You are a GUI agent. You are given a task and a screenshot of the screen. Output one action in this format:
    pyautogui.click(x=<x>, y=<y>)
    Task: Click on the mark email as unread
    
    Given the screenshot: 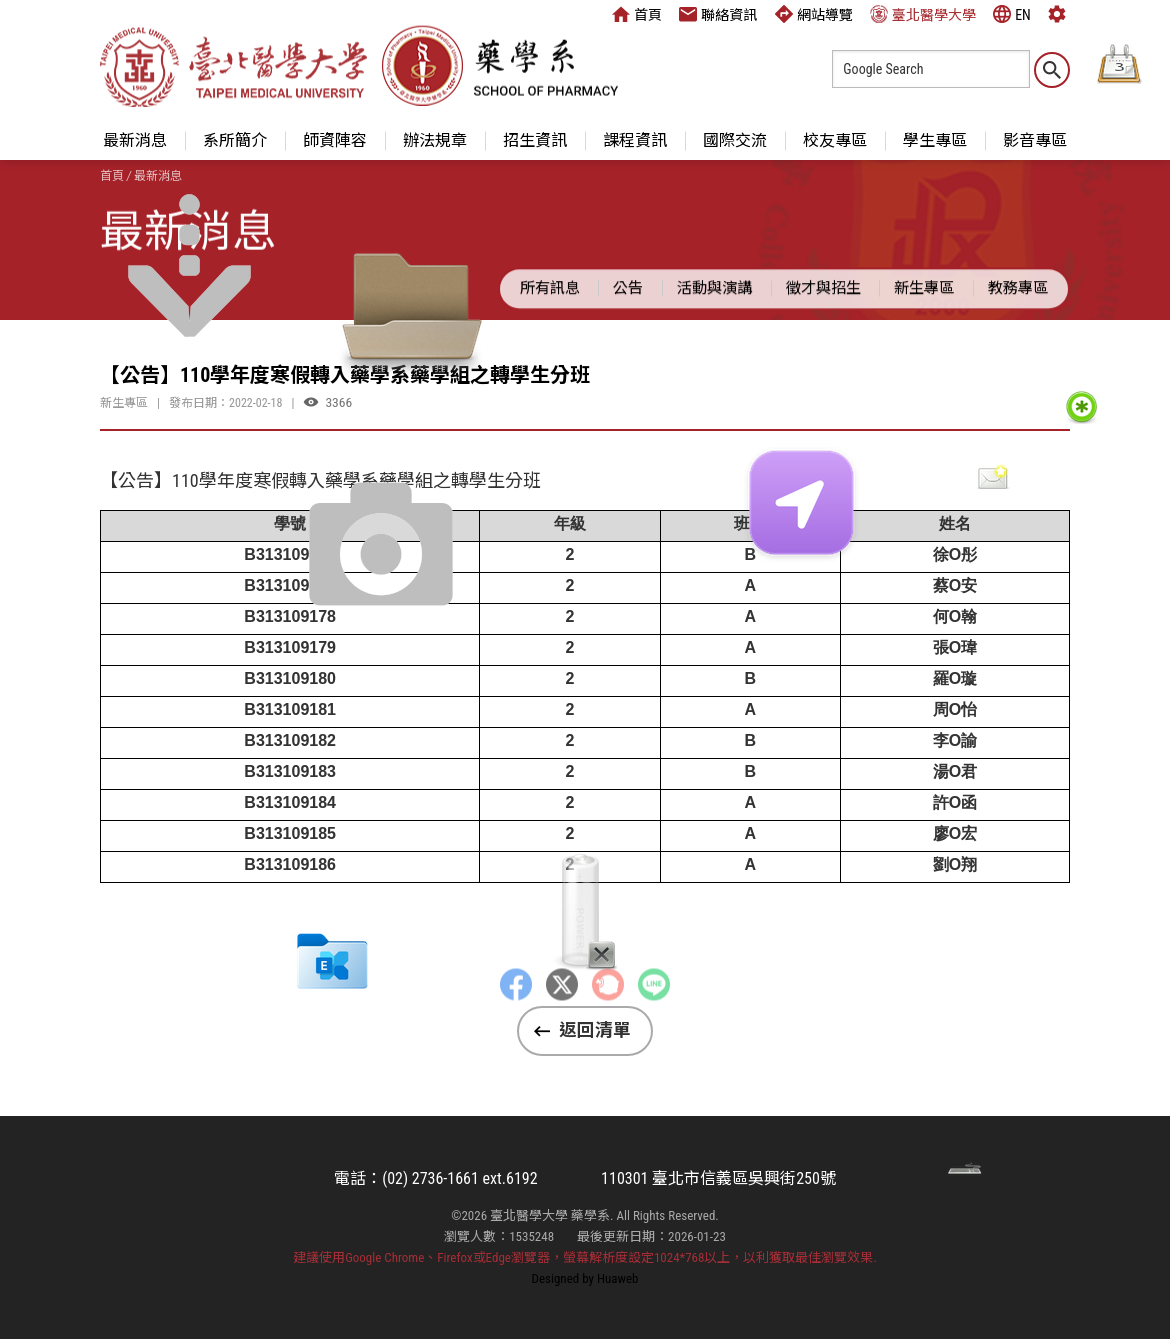 What is the action you would take?
    pyautogui.click(x=992, y=478)
    